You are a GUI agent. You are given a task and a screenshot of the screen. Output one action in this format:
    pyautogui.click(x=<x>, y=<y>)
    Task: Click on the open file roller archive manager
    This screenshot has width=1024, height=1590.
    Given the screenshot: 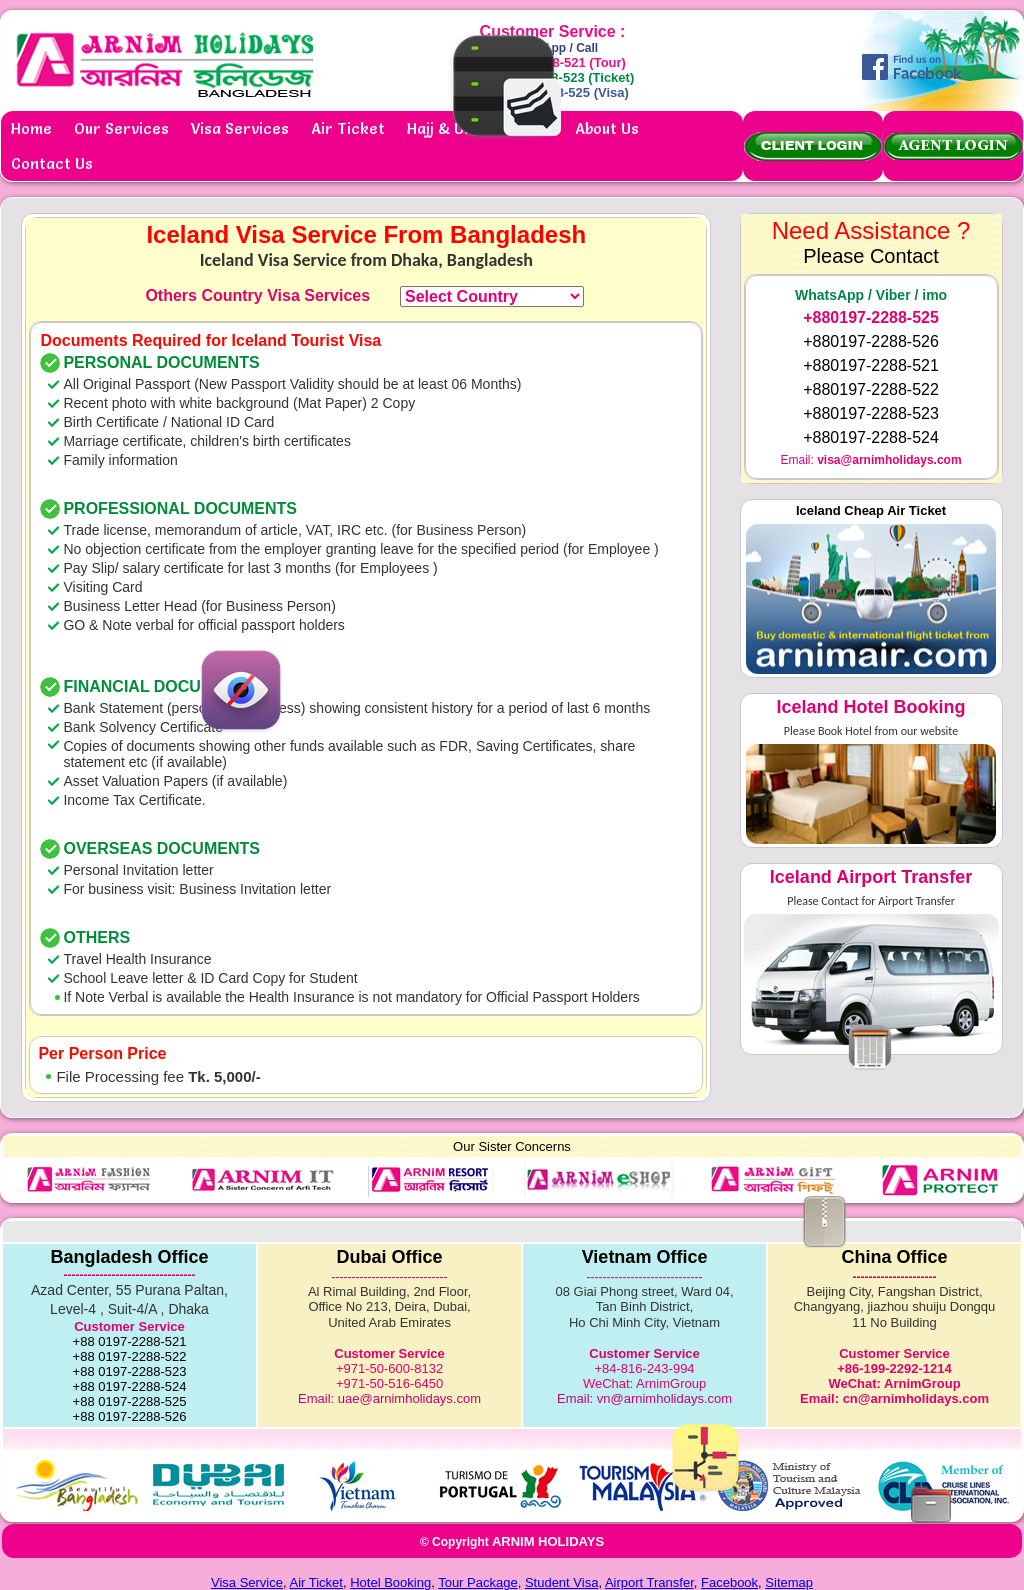 What is the action you would take?
    pyautogui.click(x=824, y=1221)
    